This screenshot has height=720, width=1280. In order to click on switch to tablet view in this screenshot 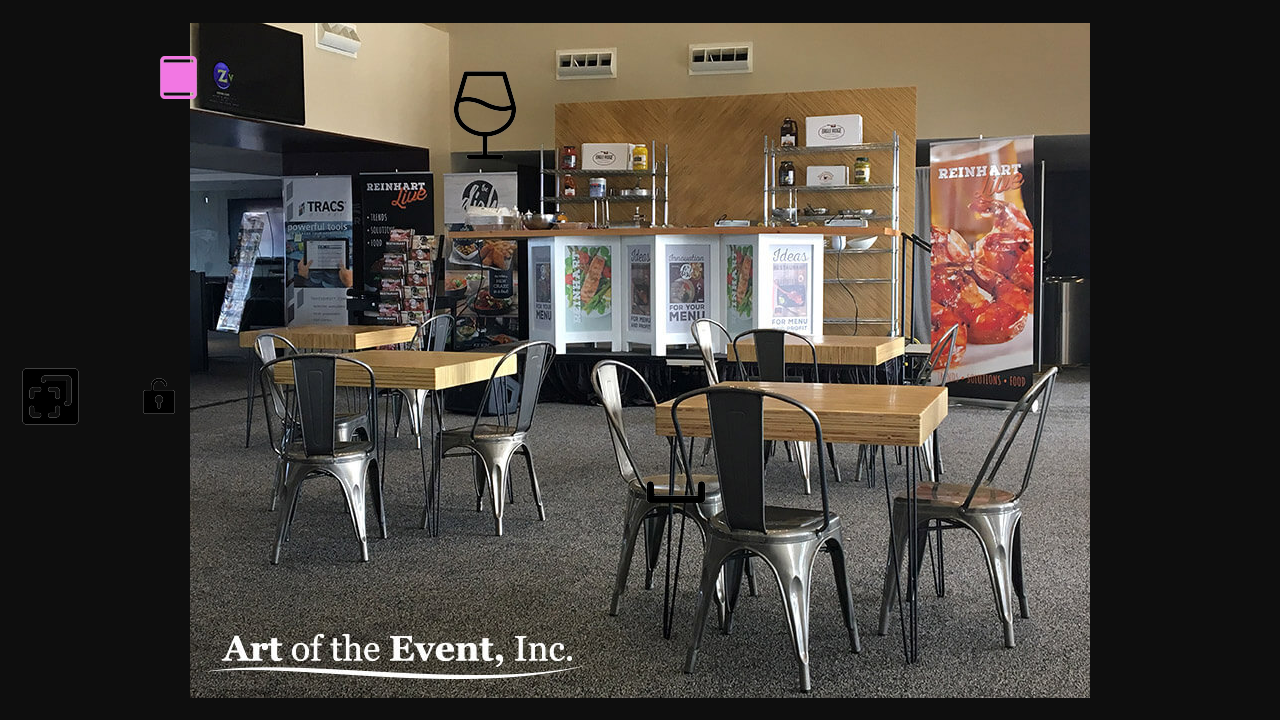, I will do `click(178, 77)`.